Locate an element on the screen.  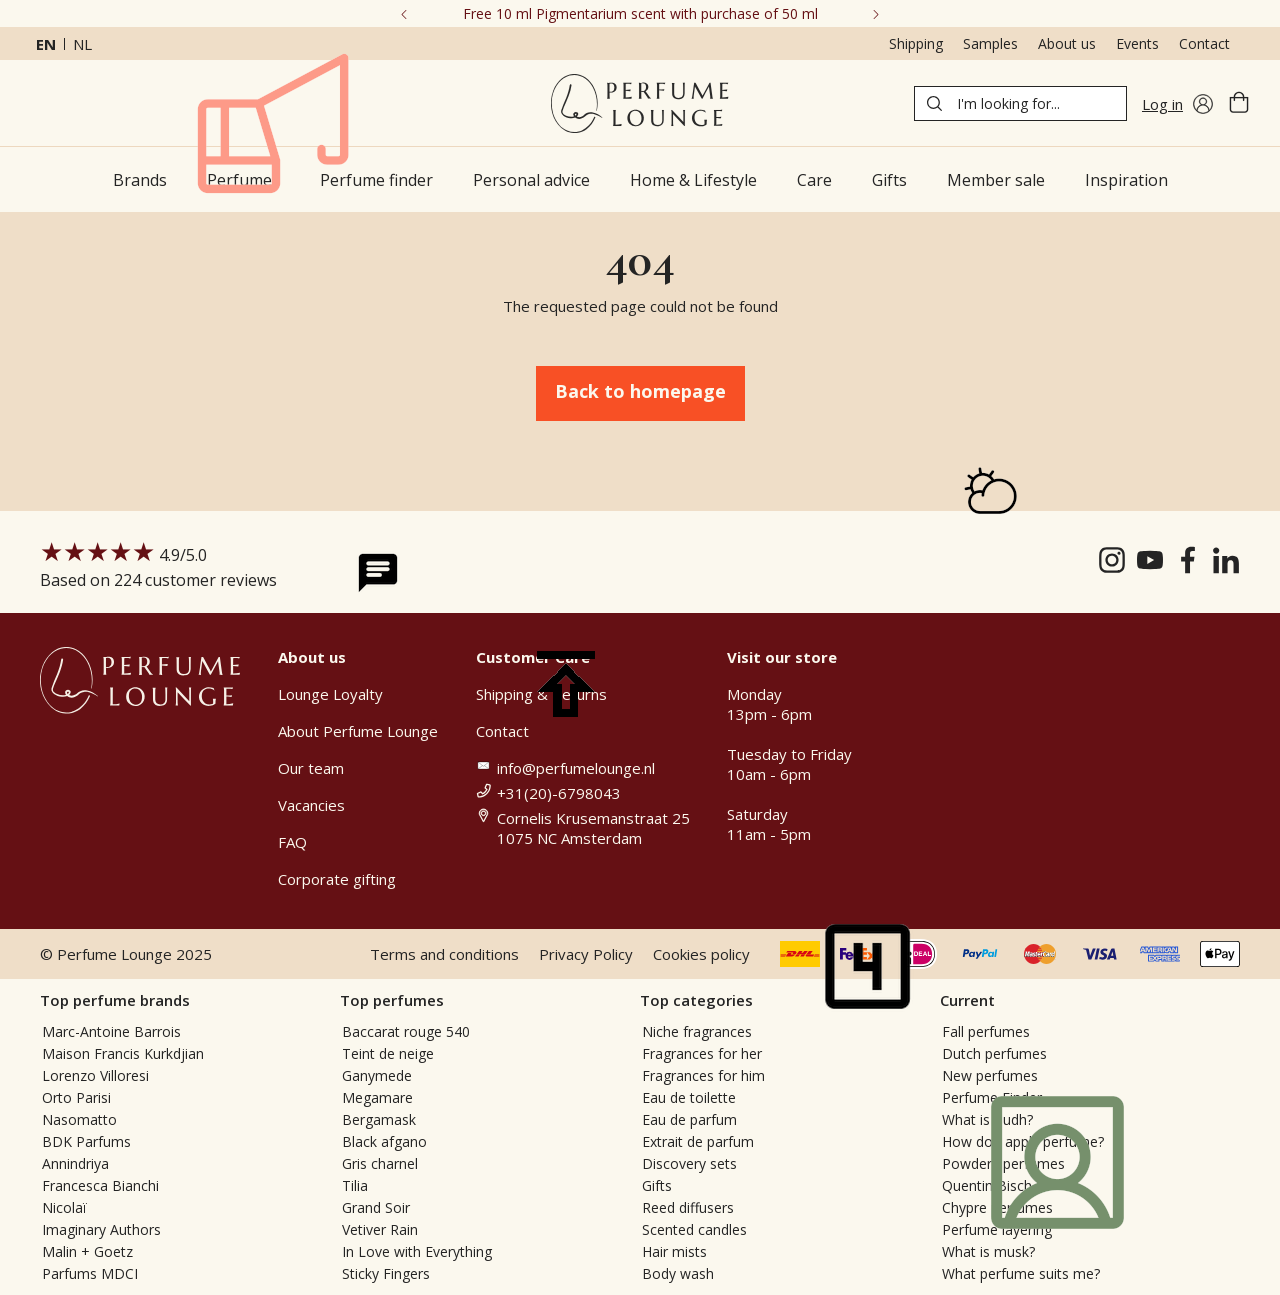
publish or upload content is located at coordinates (566, 684).